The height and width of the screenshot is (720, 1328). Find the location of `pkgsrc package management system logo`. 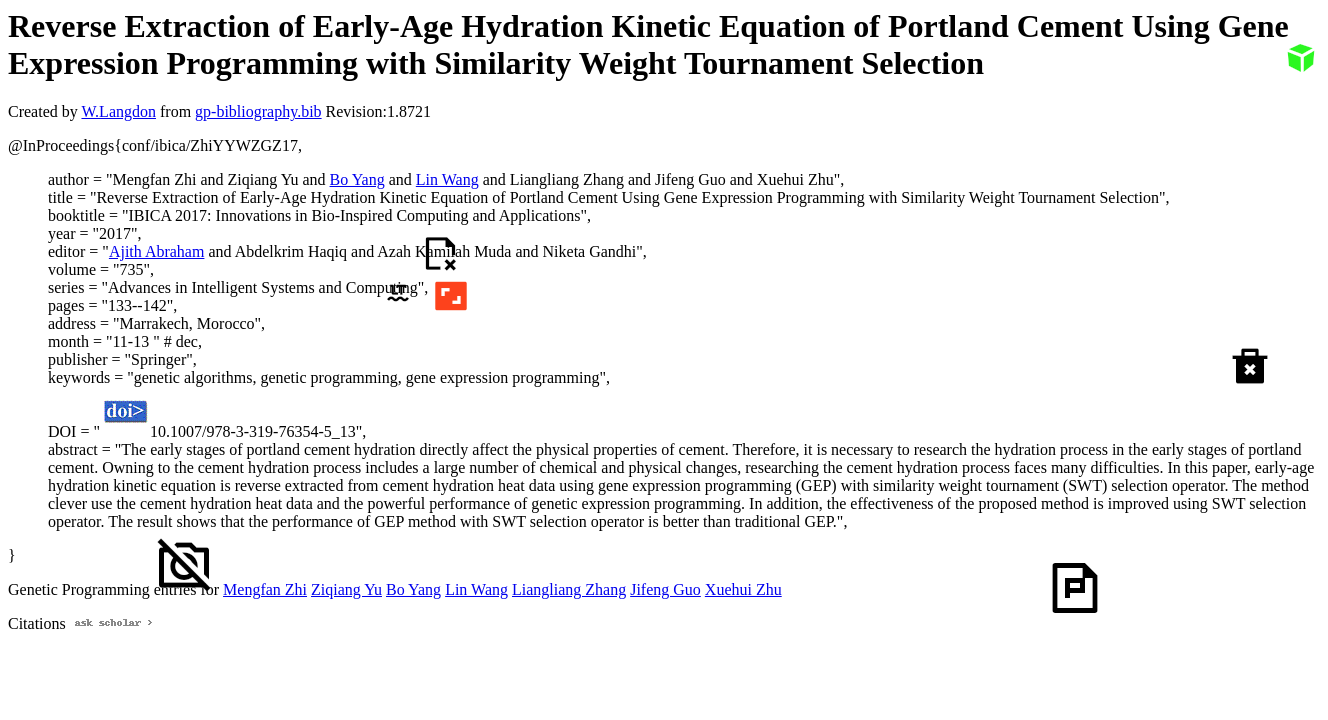

pkgsrc package management system logo is located at coordinates (1301, 58).